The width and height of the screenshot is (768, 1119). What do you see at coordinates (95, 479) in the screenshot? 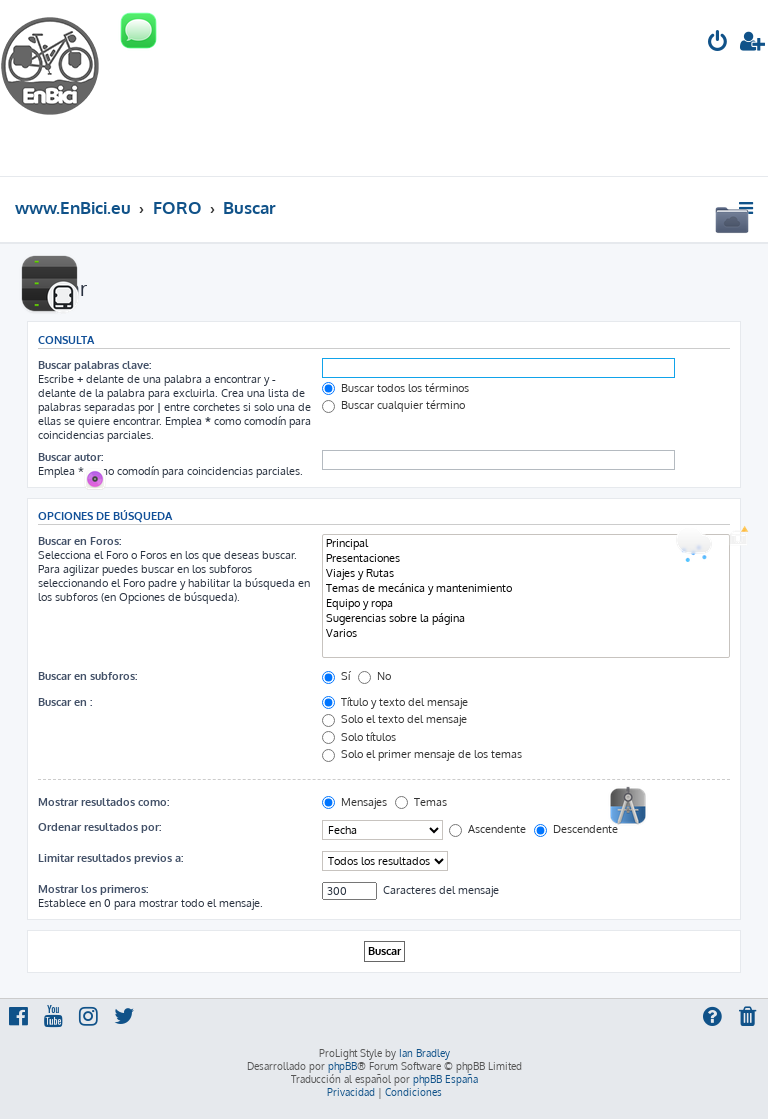
I see `open tauon music box app` at bounding box center [95, 479].